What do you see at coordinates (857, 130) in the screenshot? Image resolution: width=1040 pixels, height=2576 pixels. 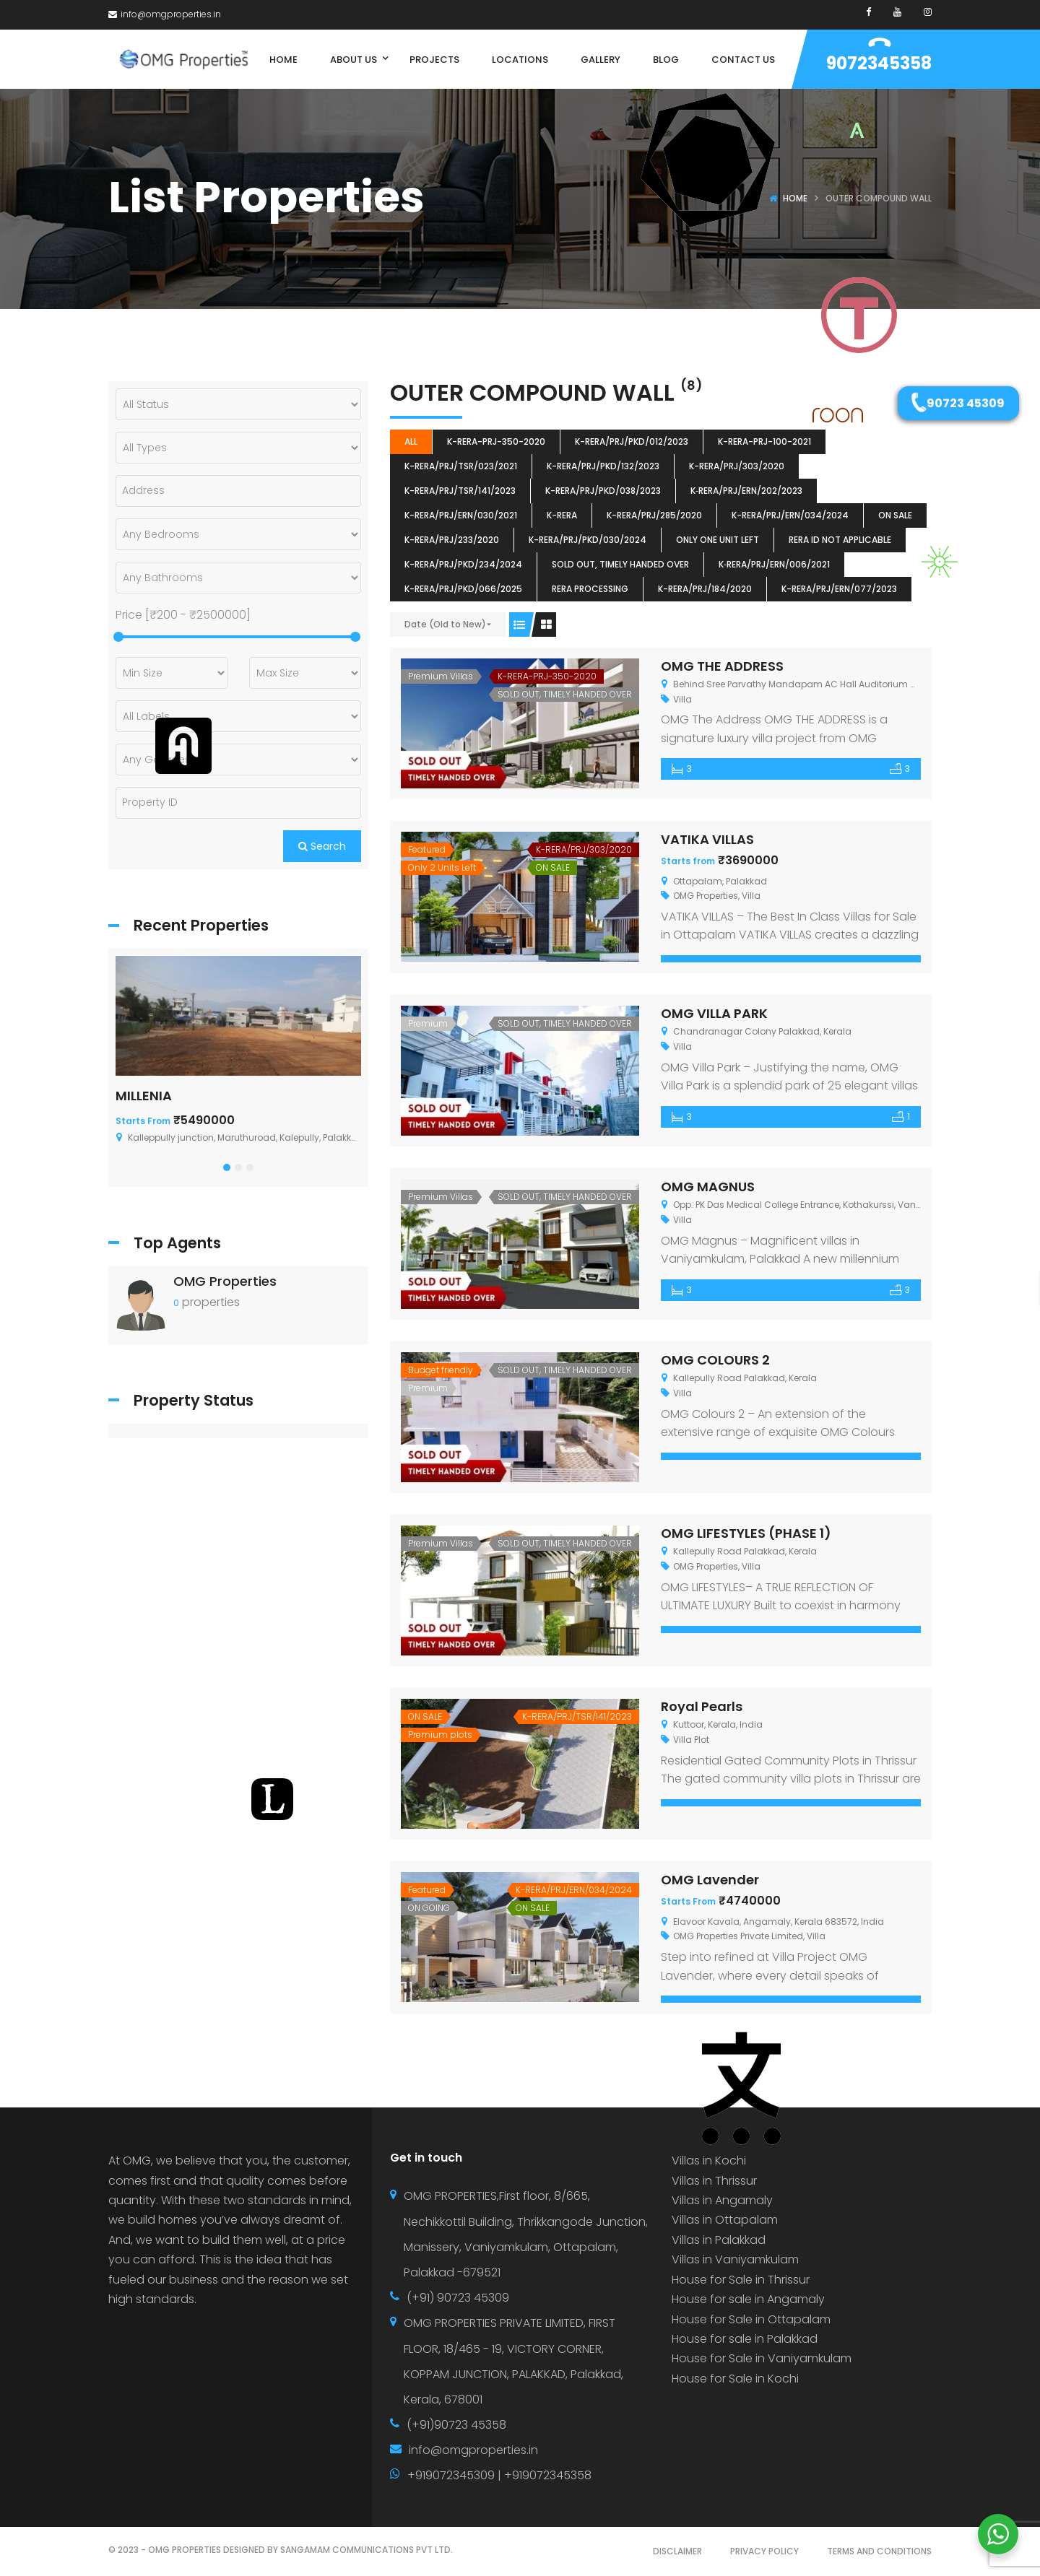 I see `actigraph brand logo` at bounding box center [857, 130].